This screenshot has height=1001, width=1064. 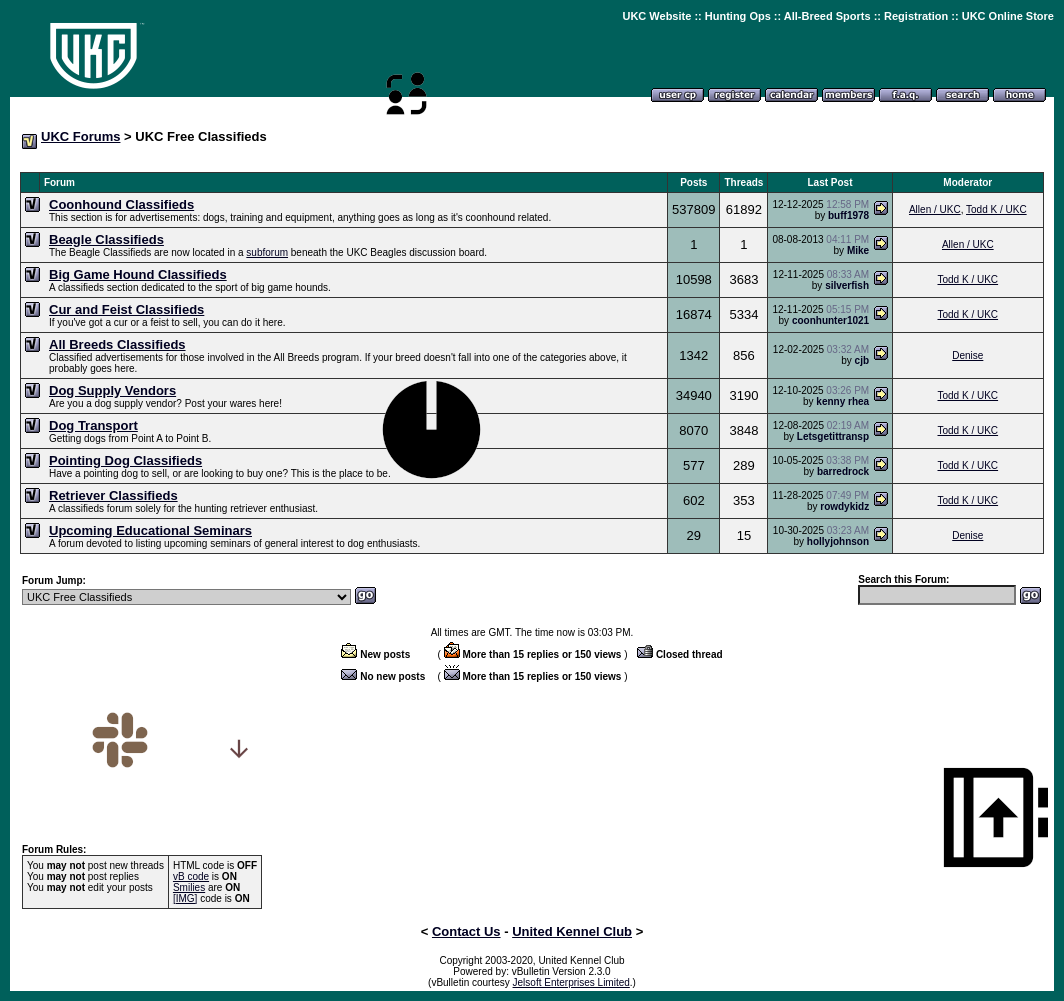 I want to click on upload contacts from address book, so click(x=988, y=817).